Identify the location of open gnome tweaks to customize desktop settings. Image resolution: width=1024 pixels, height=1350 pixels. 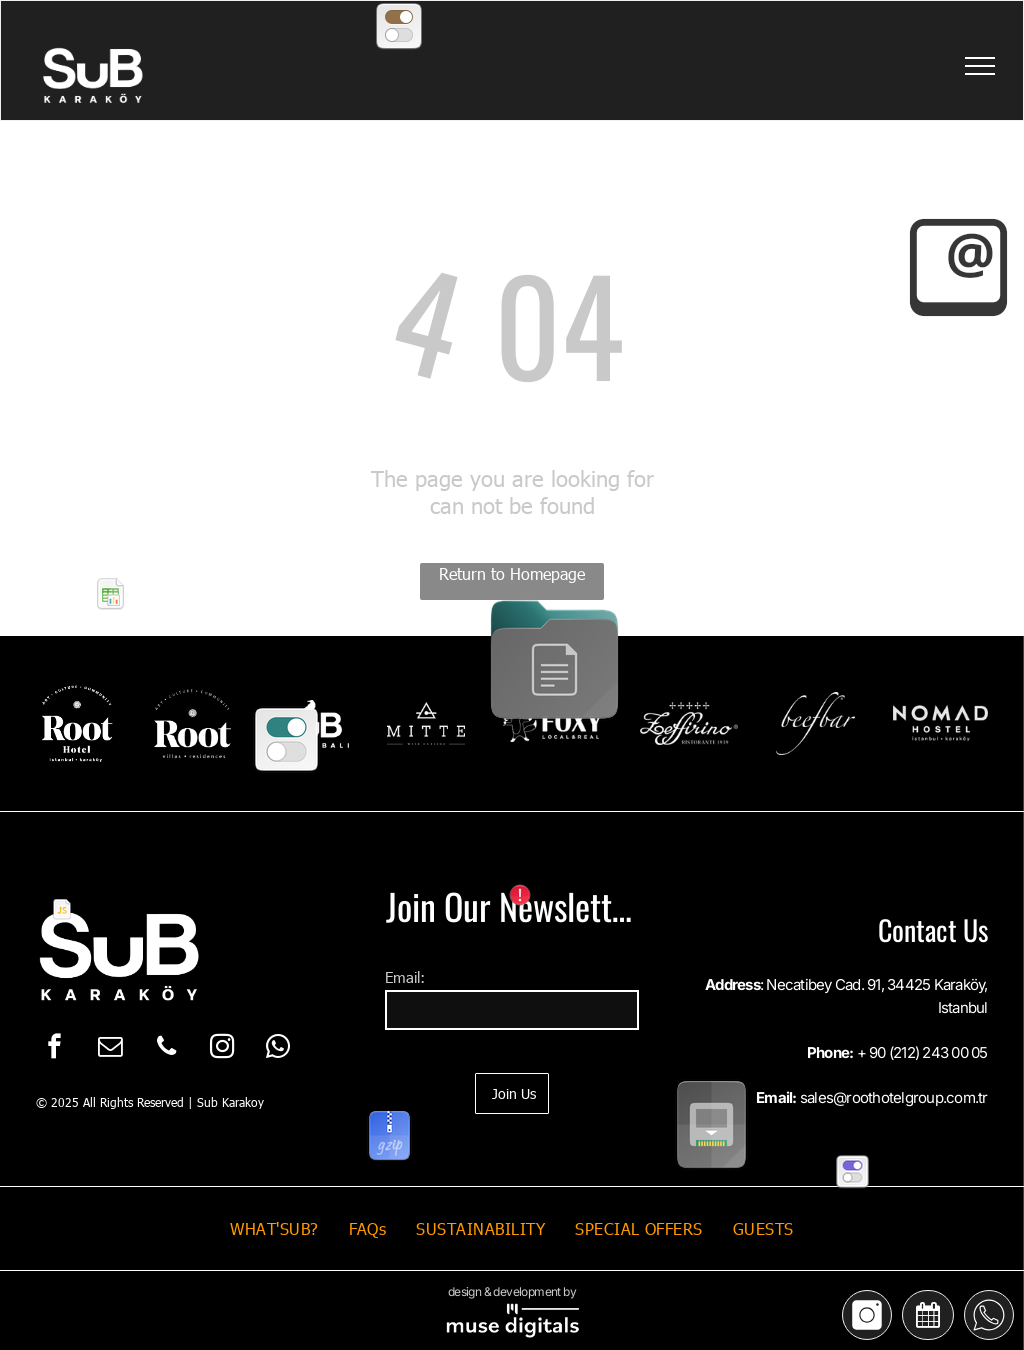
(286, 739).